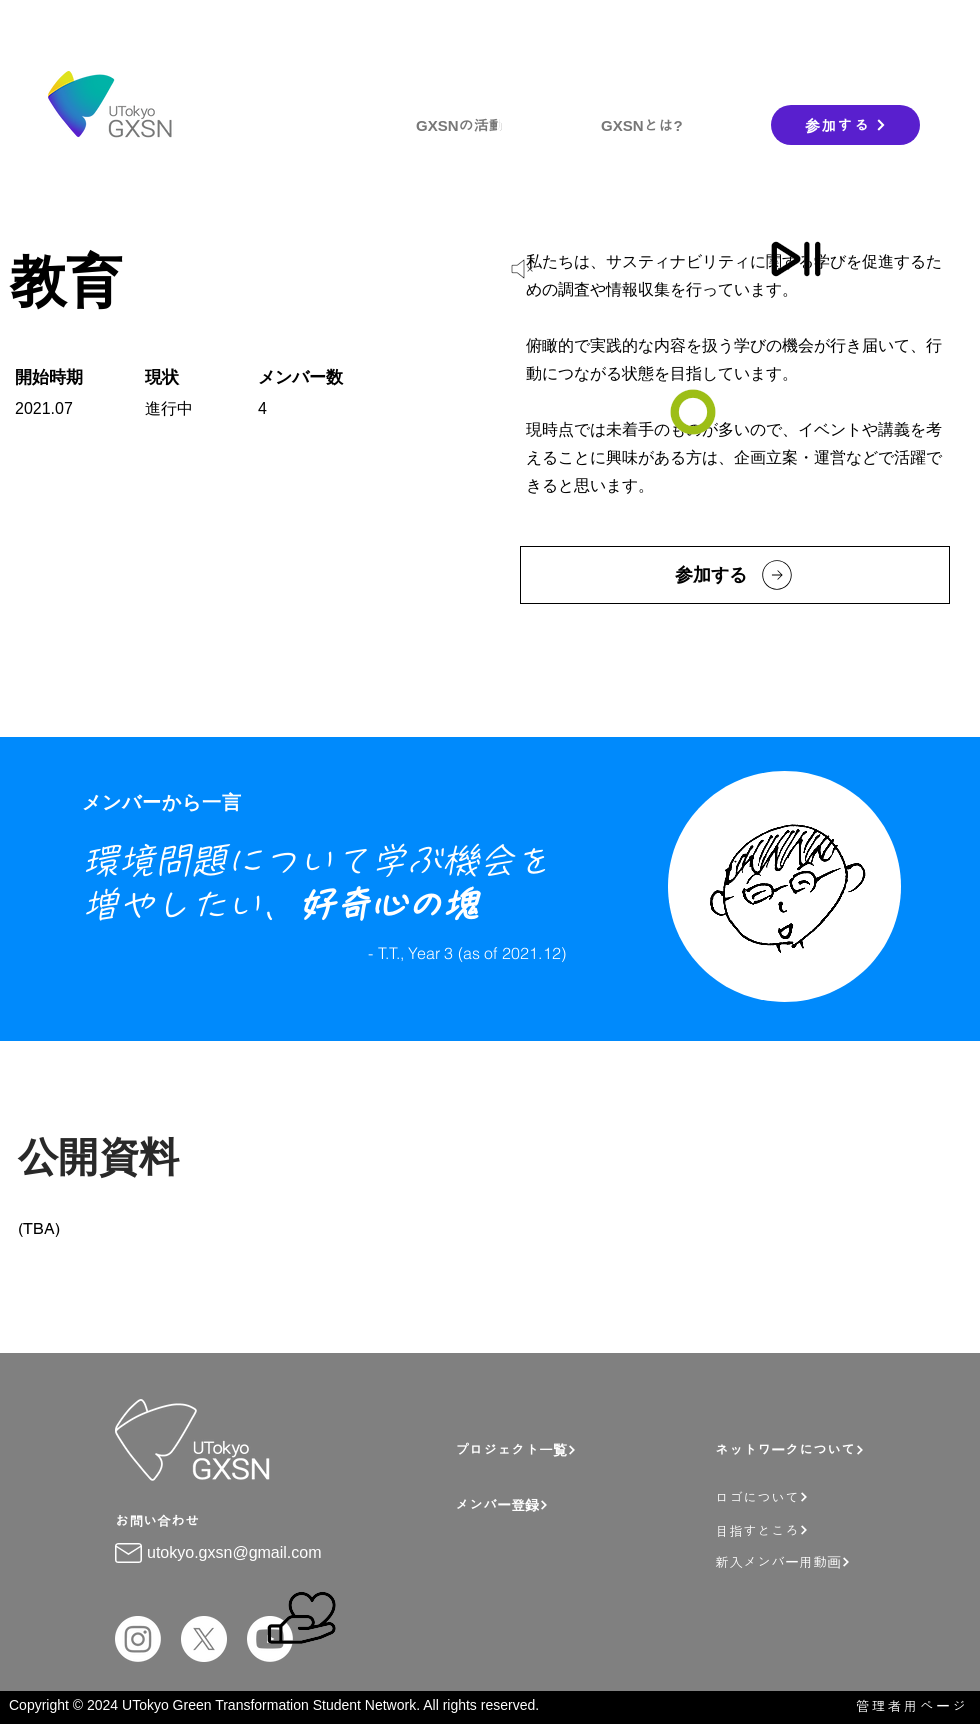 The height and width of the screenshot is (1724, 980). I want to click on mute audio or sound, so click(521, 269).